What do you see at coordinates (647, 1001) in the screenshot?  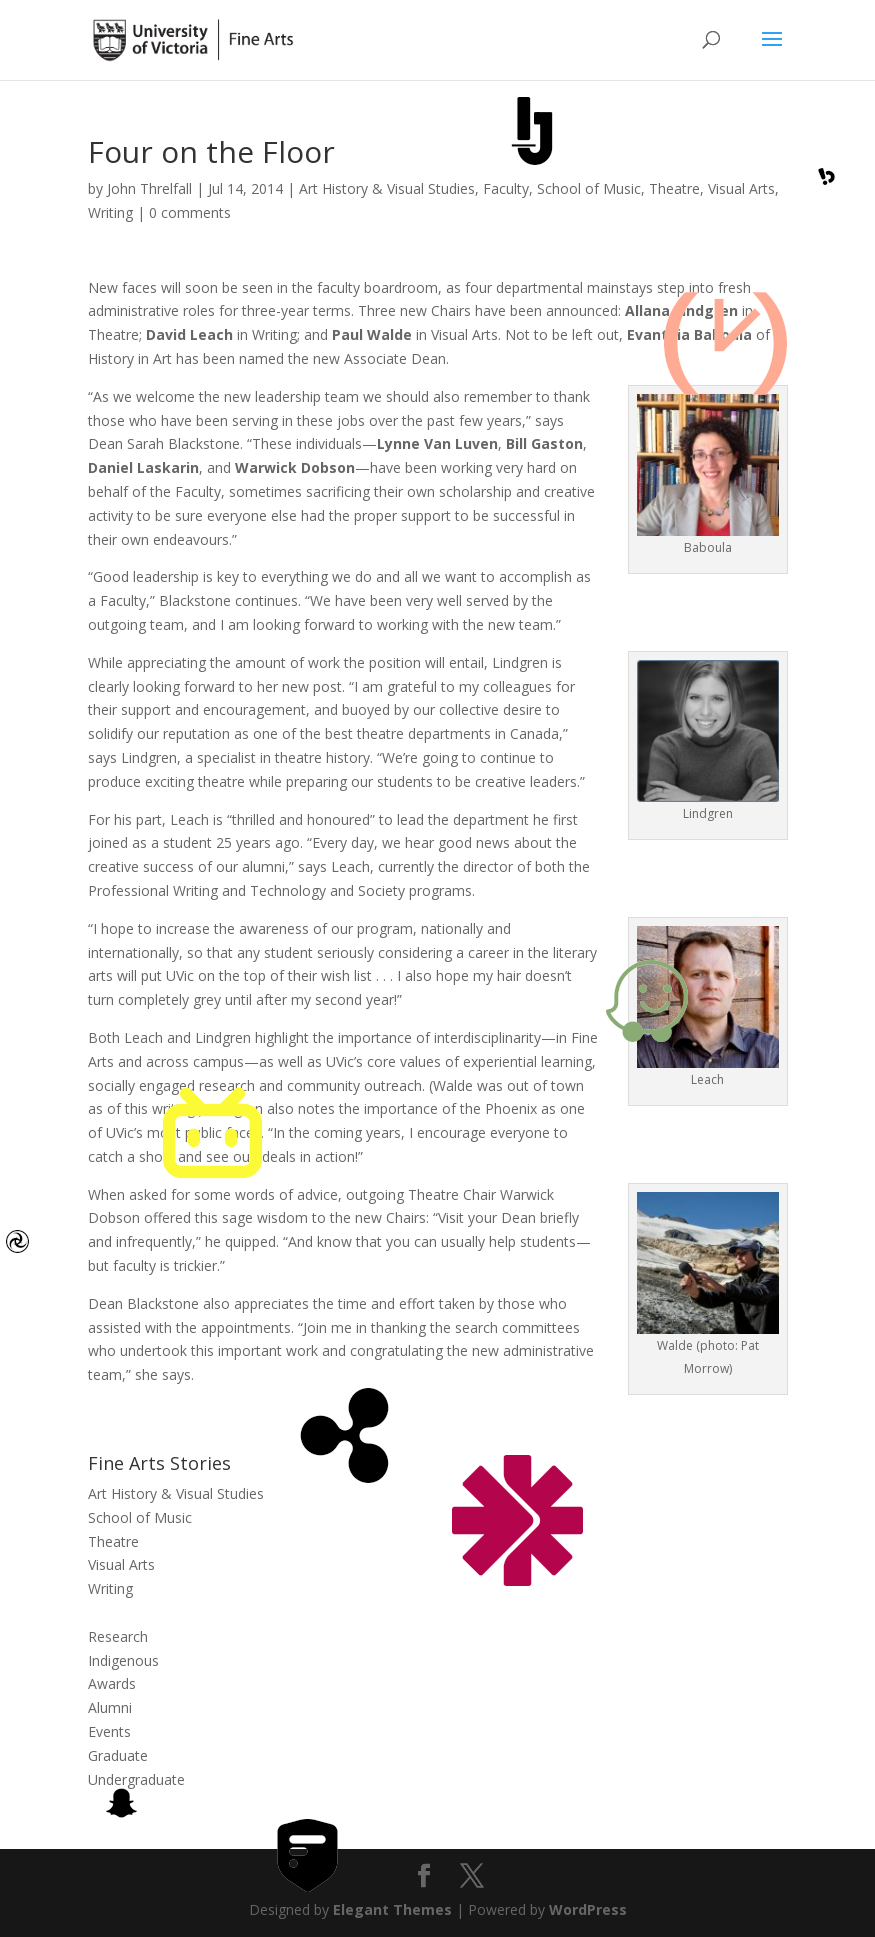 I see `open Waze navigation app` at bounding box center [647, 1001].